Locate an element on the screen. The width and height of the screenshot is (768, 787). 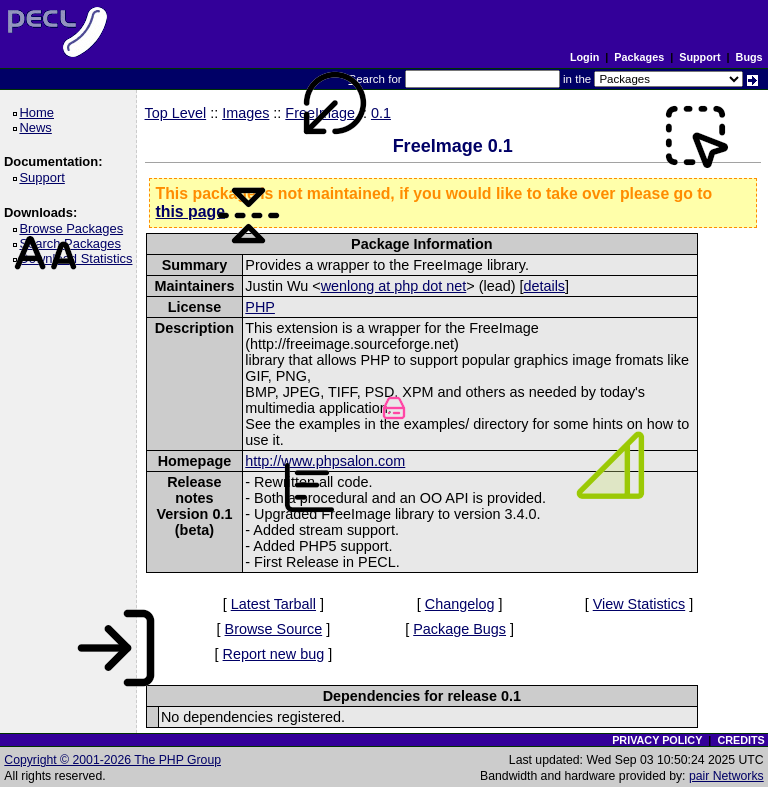
flip image vertically is located at coordinates (248, 215).